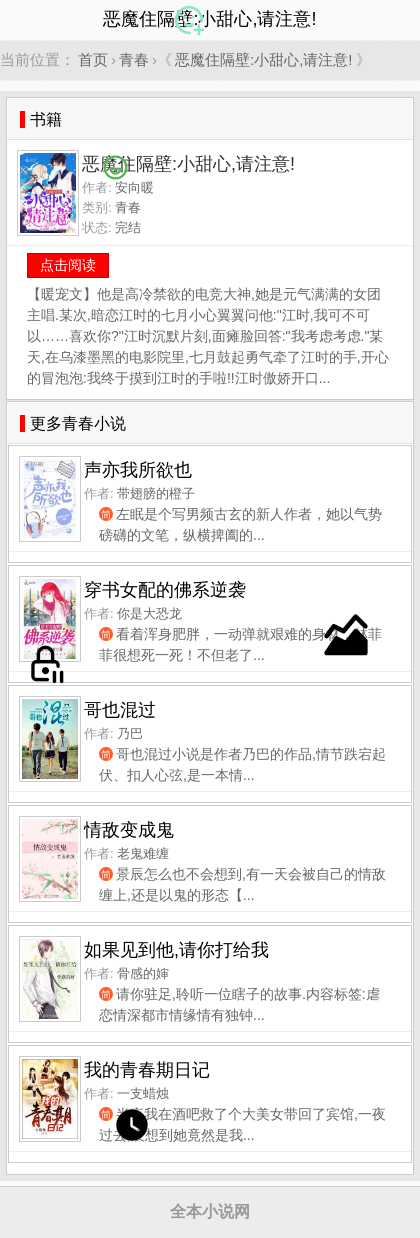  I want to click on save to watch later, so click(132, 1125).